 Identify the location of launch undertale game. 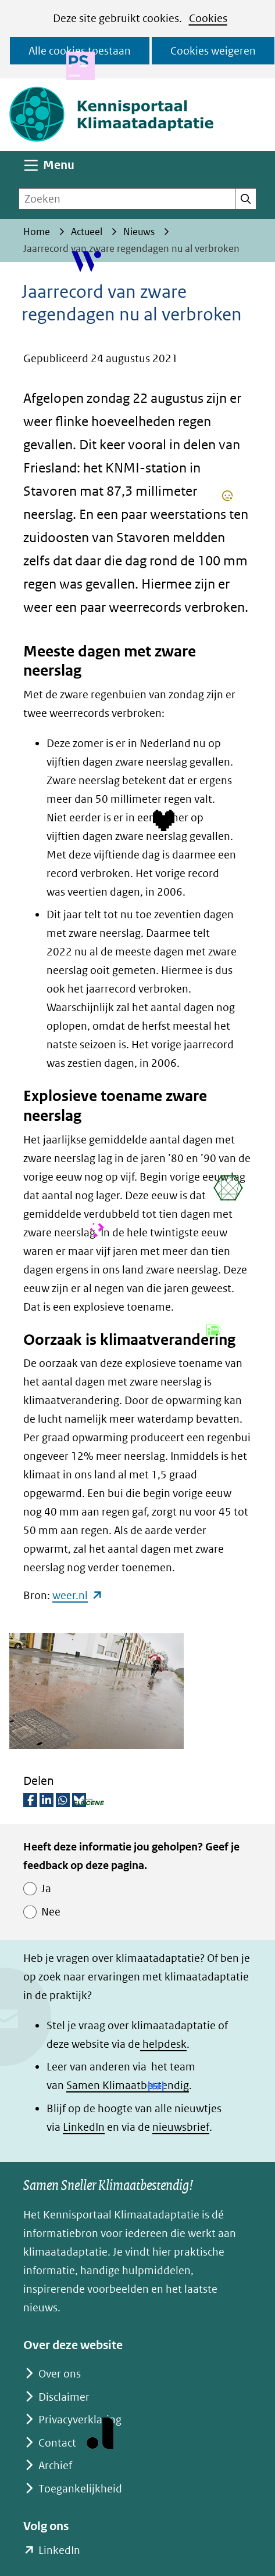
(163, 820).